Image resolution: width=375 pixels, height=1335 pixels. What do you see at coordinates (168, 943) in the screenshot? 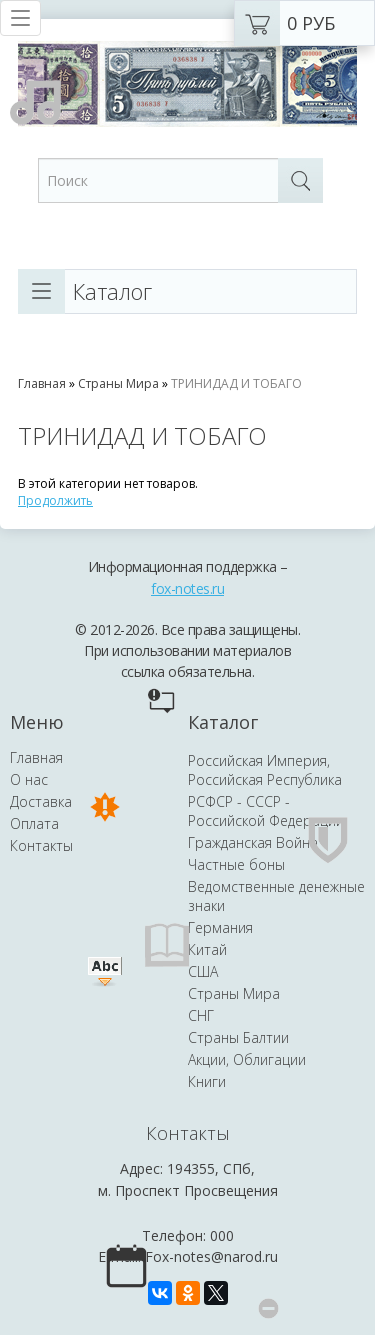
I see `open the dictionary application` at bounding box center [168, 943].